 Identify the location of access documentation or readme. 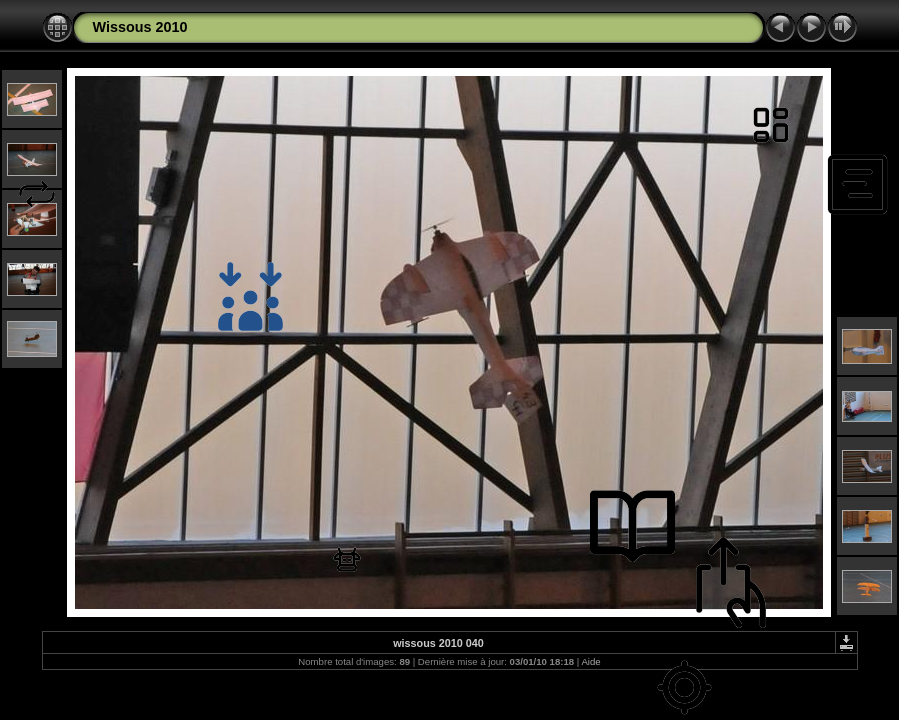
(632, 527).